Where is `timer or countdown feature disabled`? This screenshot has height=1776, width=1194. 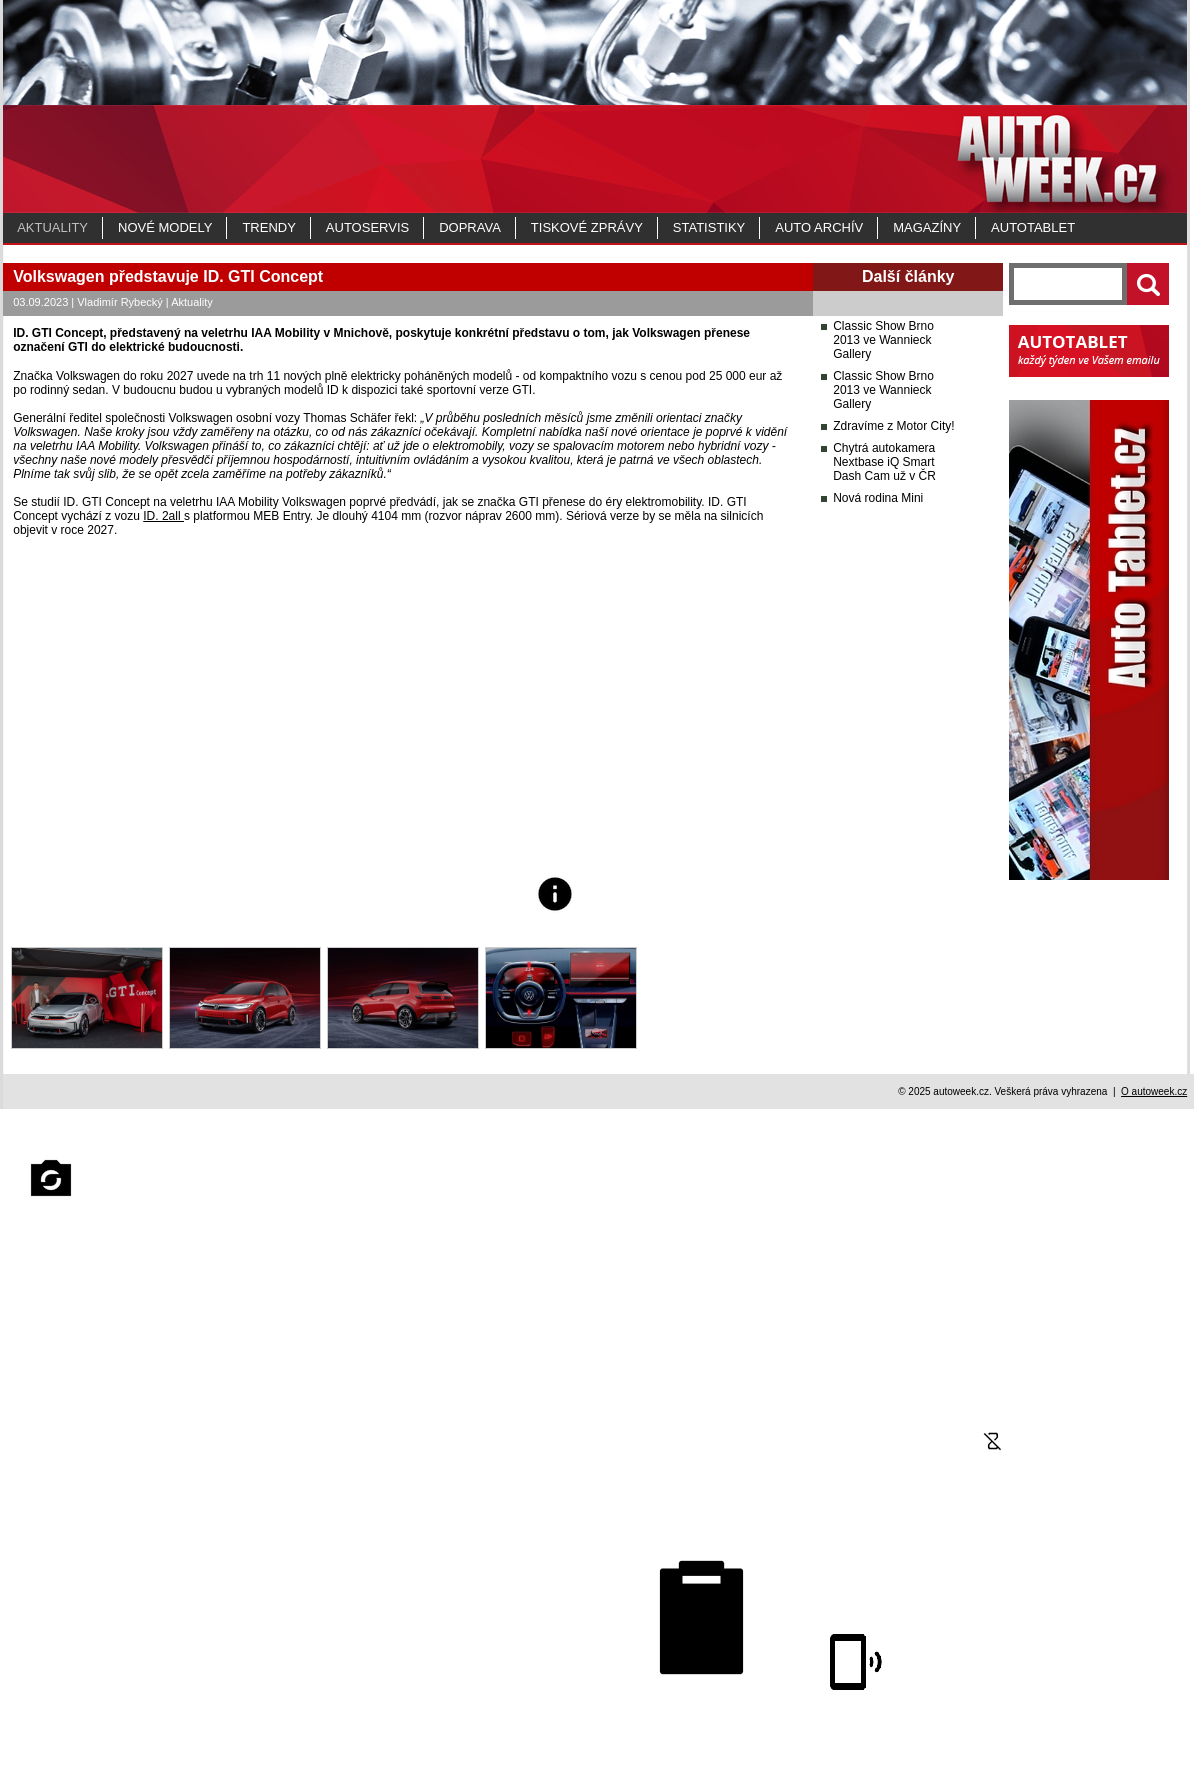
timer or countdown feature disabled is located at coordinates (993, 1441).